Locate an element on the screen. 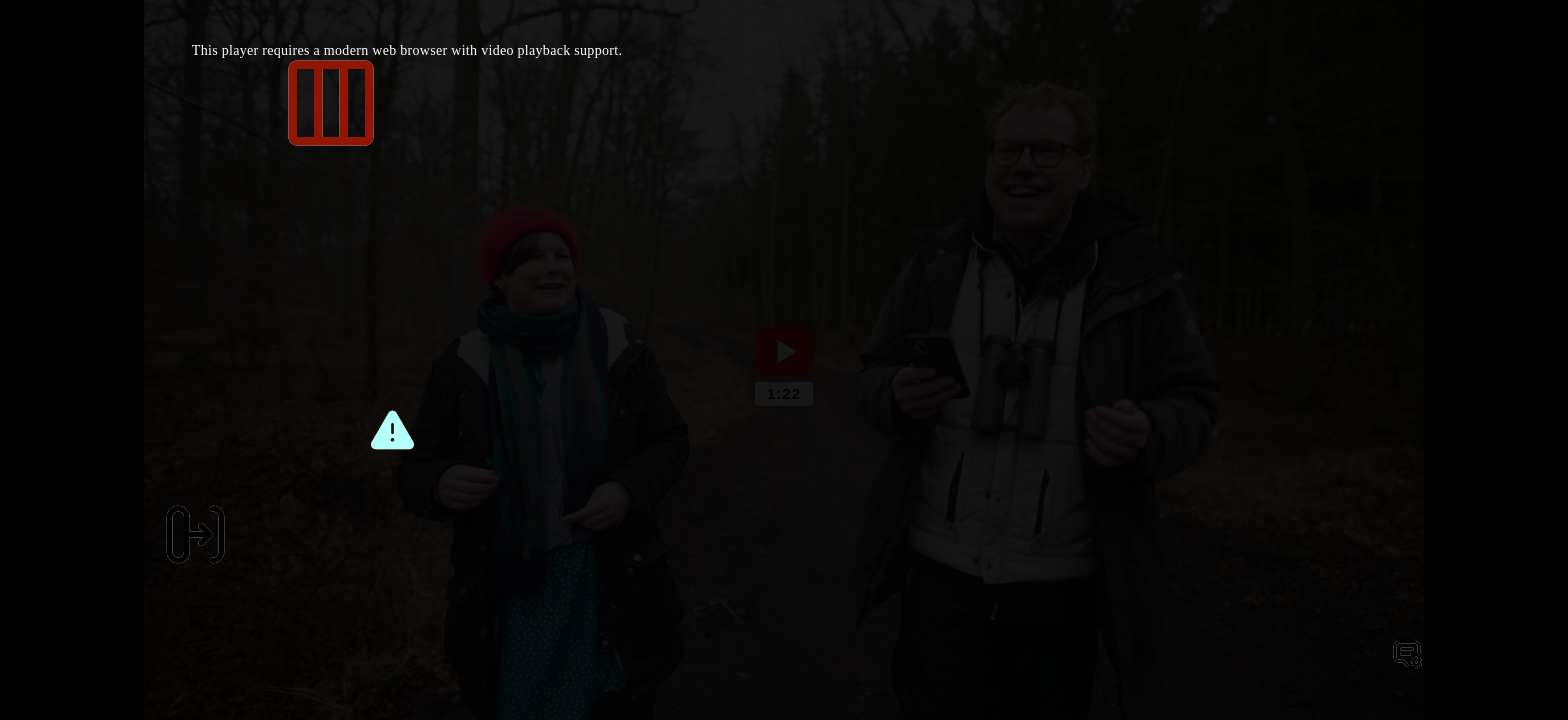 The image size is (1568, 720). access message settings is located at coordinates (1407, 653).